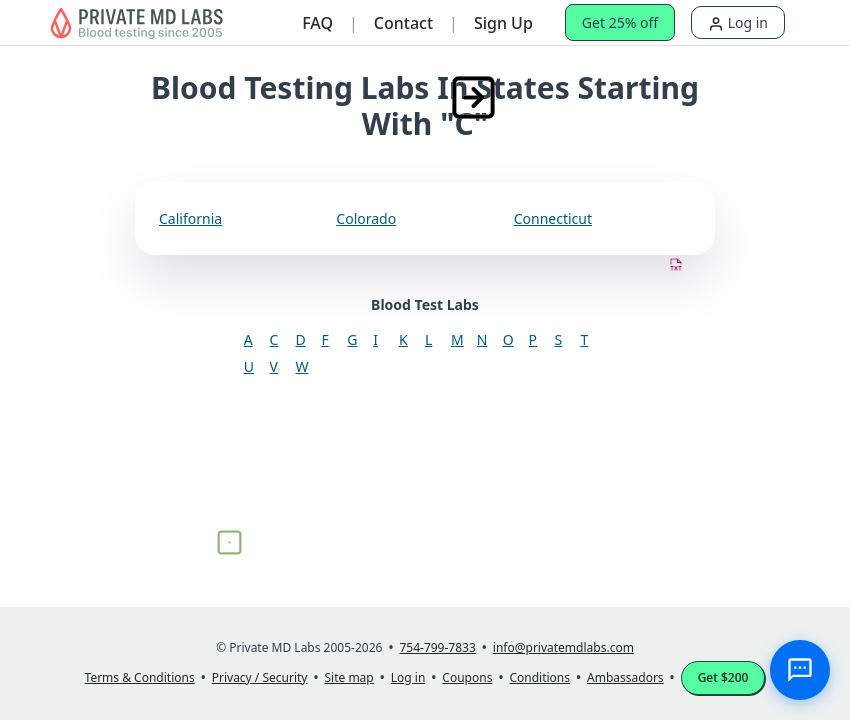 Image resolution: width=850 pixels, height=720 pixels. What do you see at coordinates (676, 265) in the screenshot?
I see `open a text file` at bounding box center [676, 265].